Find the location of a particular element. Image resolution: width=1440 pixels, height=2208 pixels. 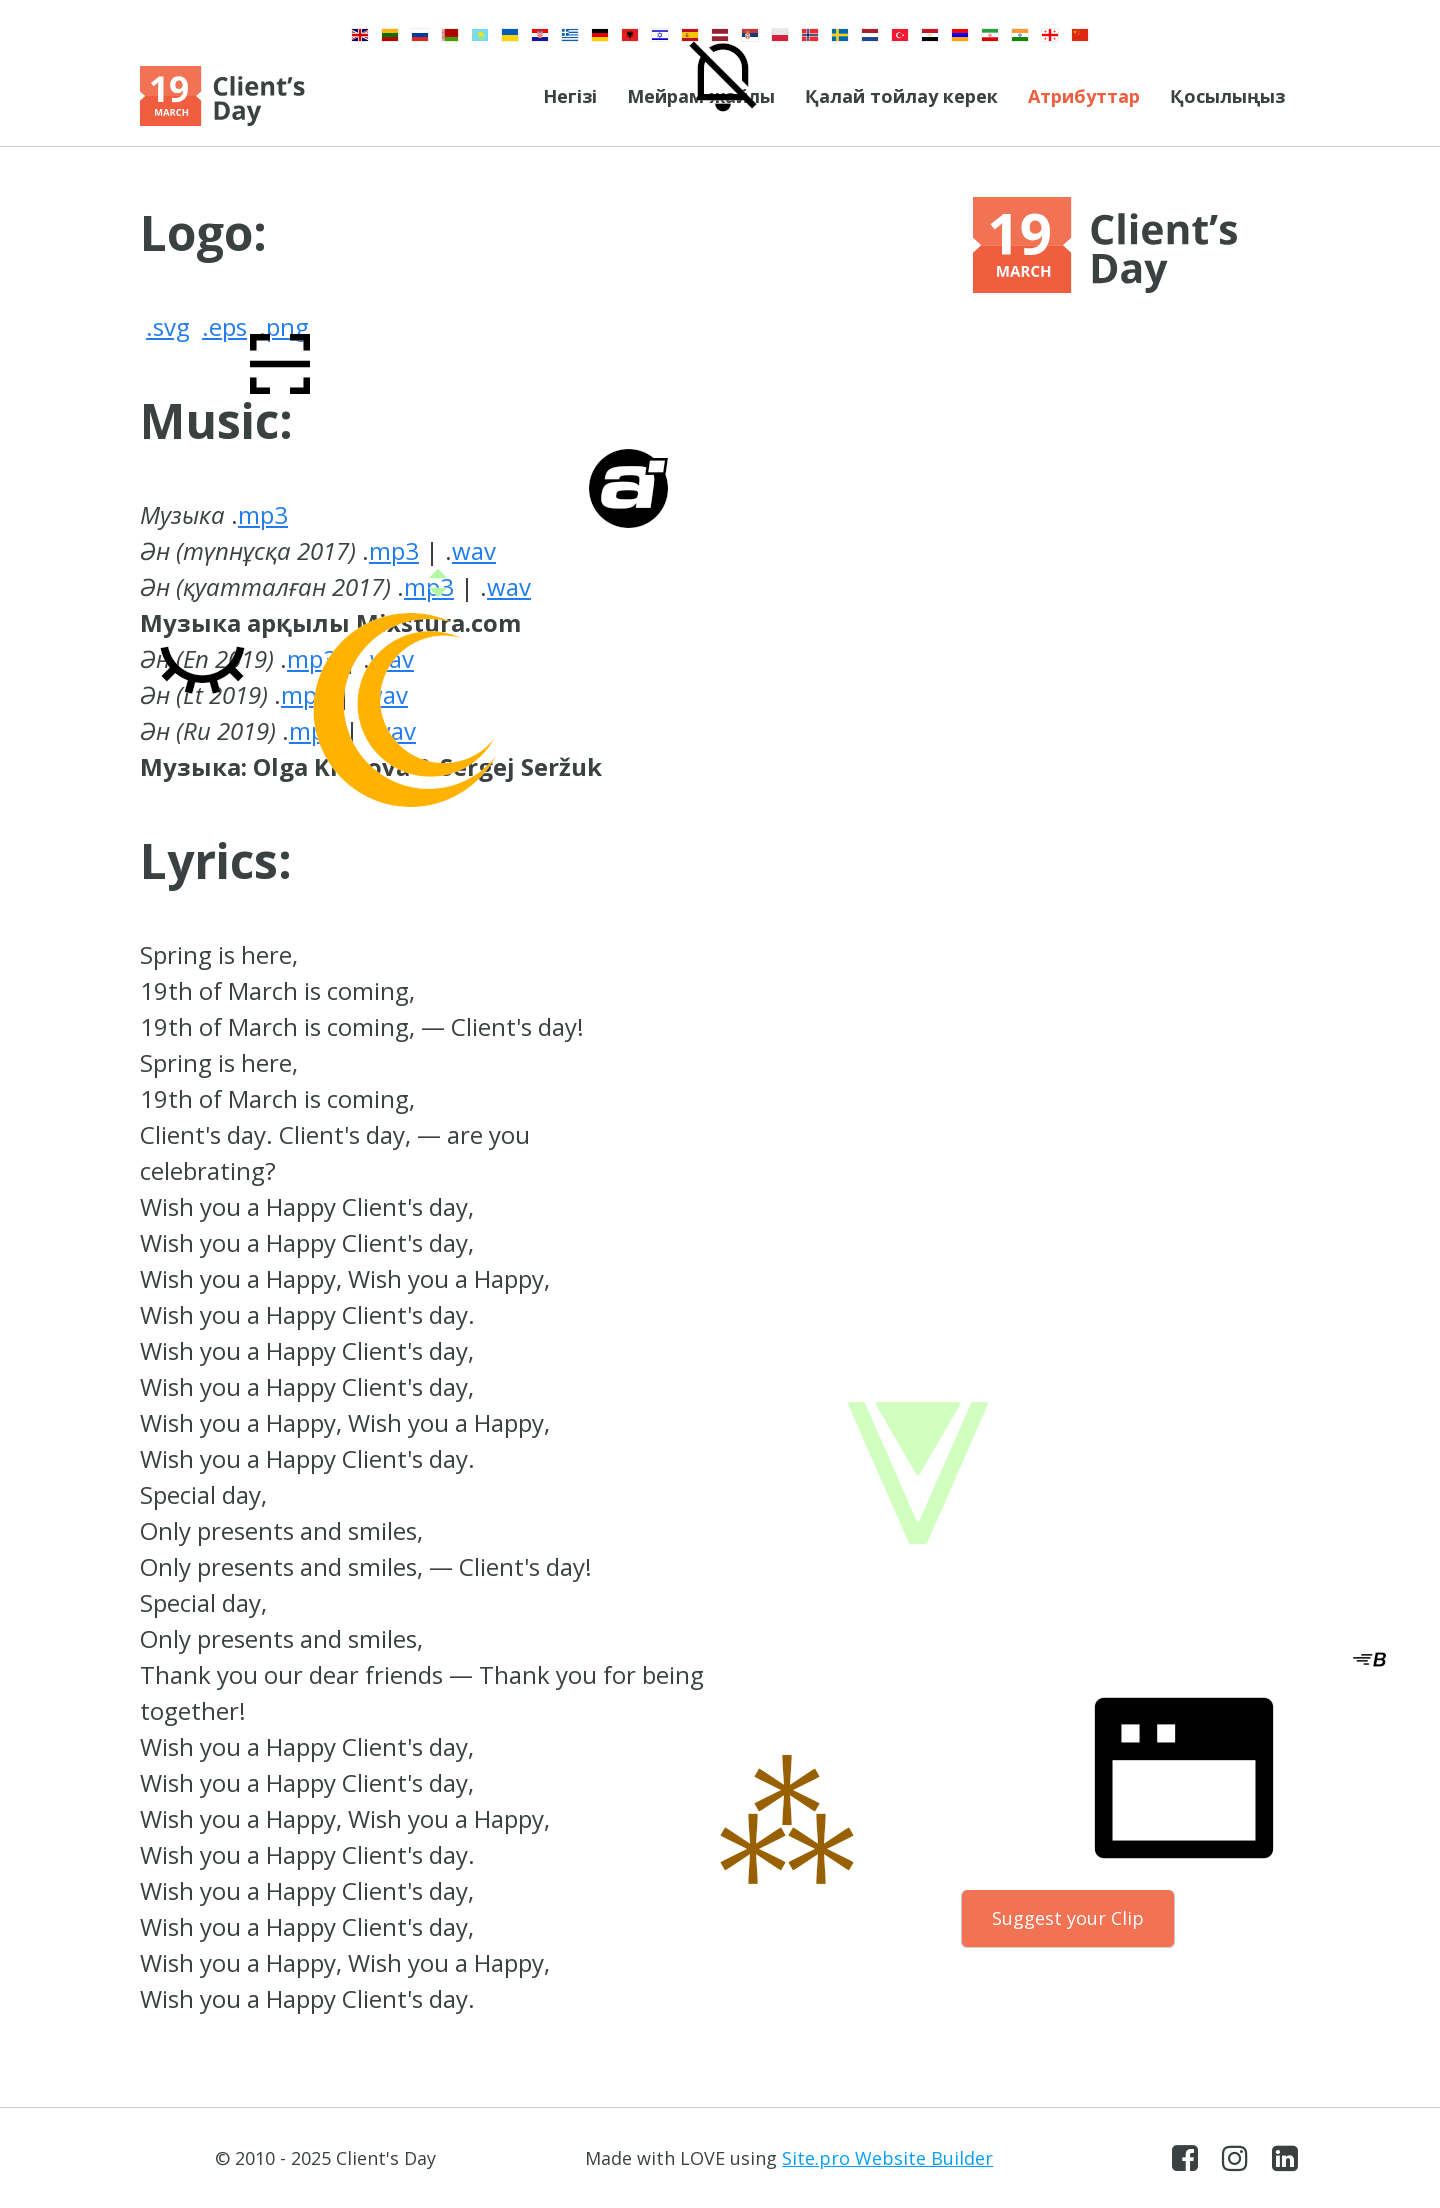

hide password or sensitive content is located at coordinates (202, 667).